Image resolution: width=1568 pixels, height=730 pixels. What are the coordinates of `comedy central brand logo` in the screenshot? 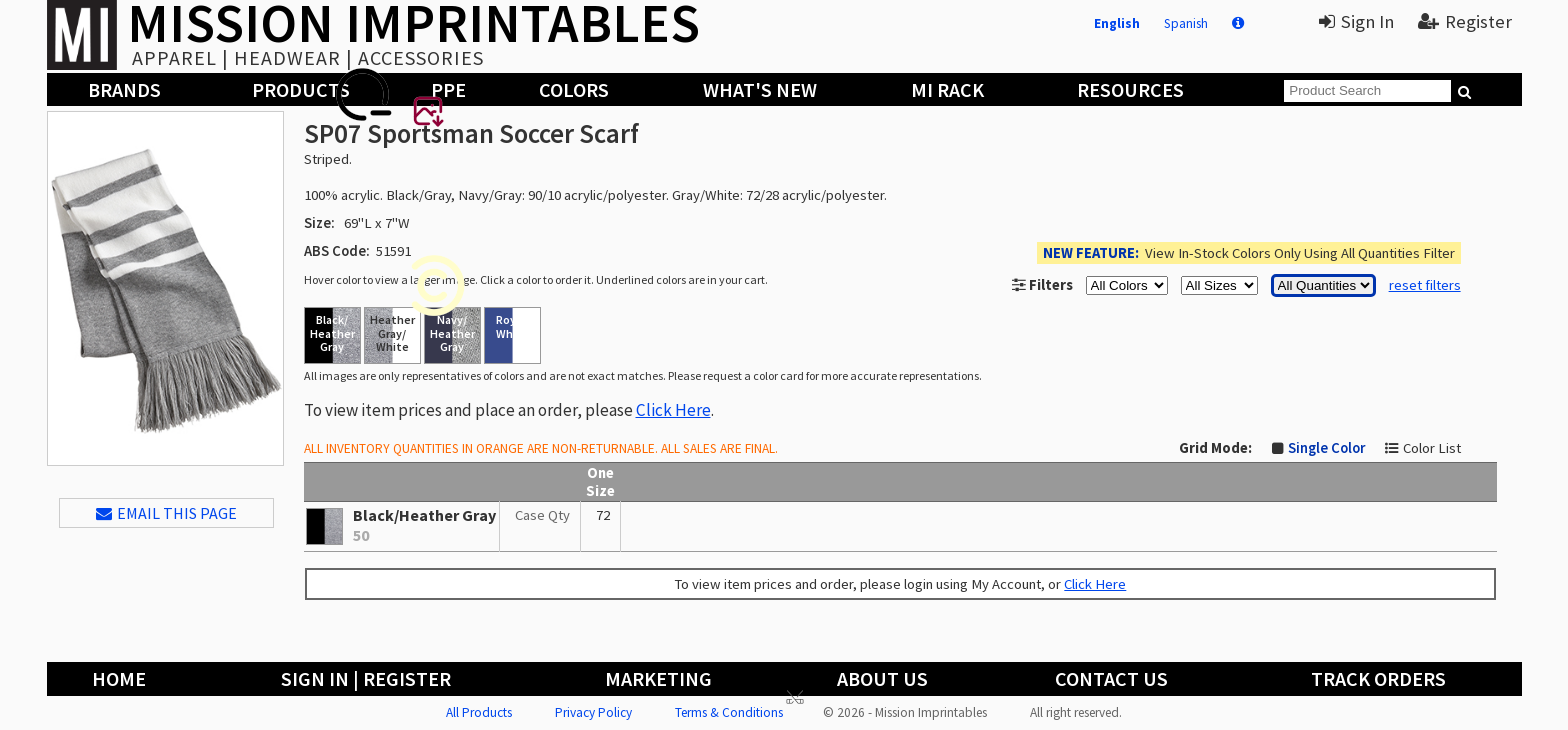 It's located at (437, 285).